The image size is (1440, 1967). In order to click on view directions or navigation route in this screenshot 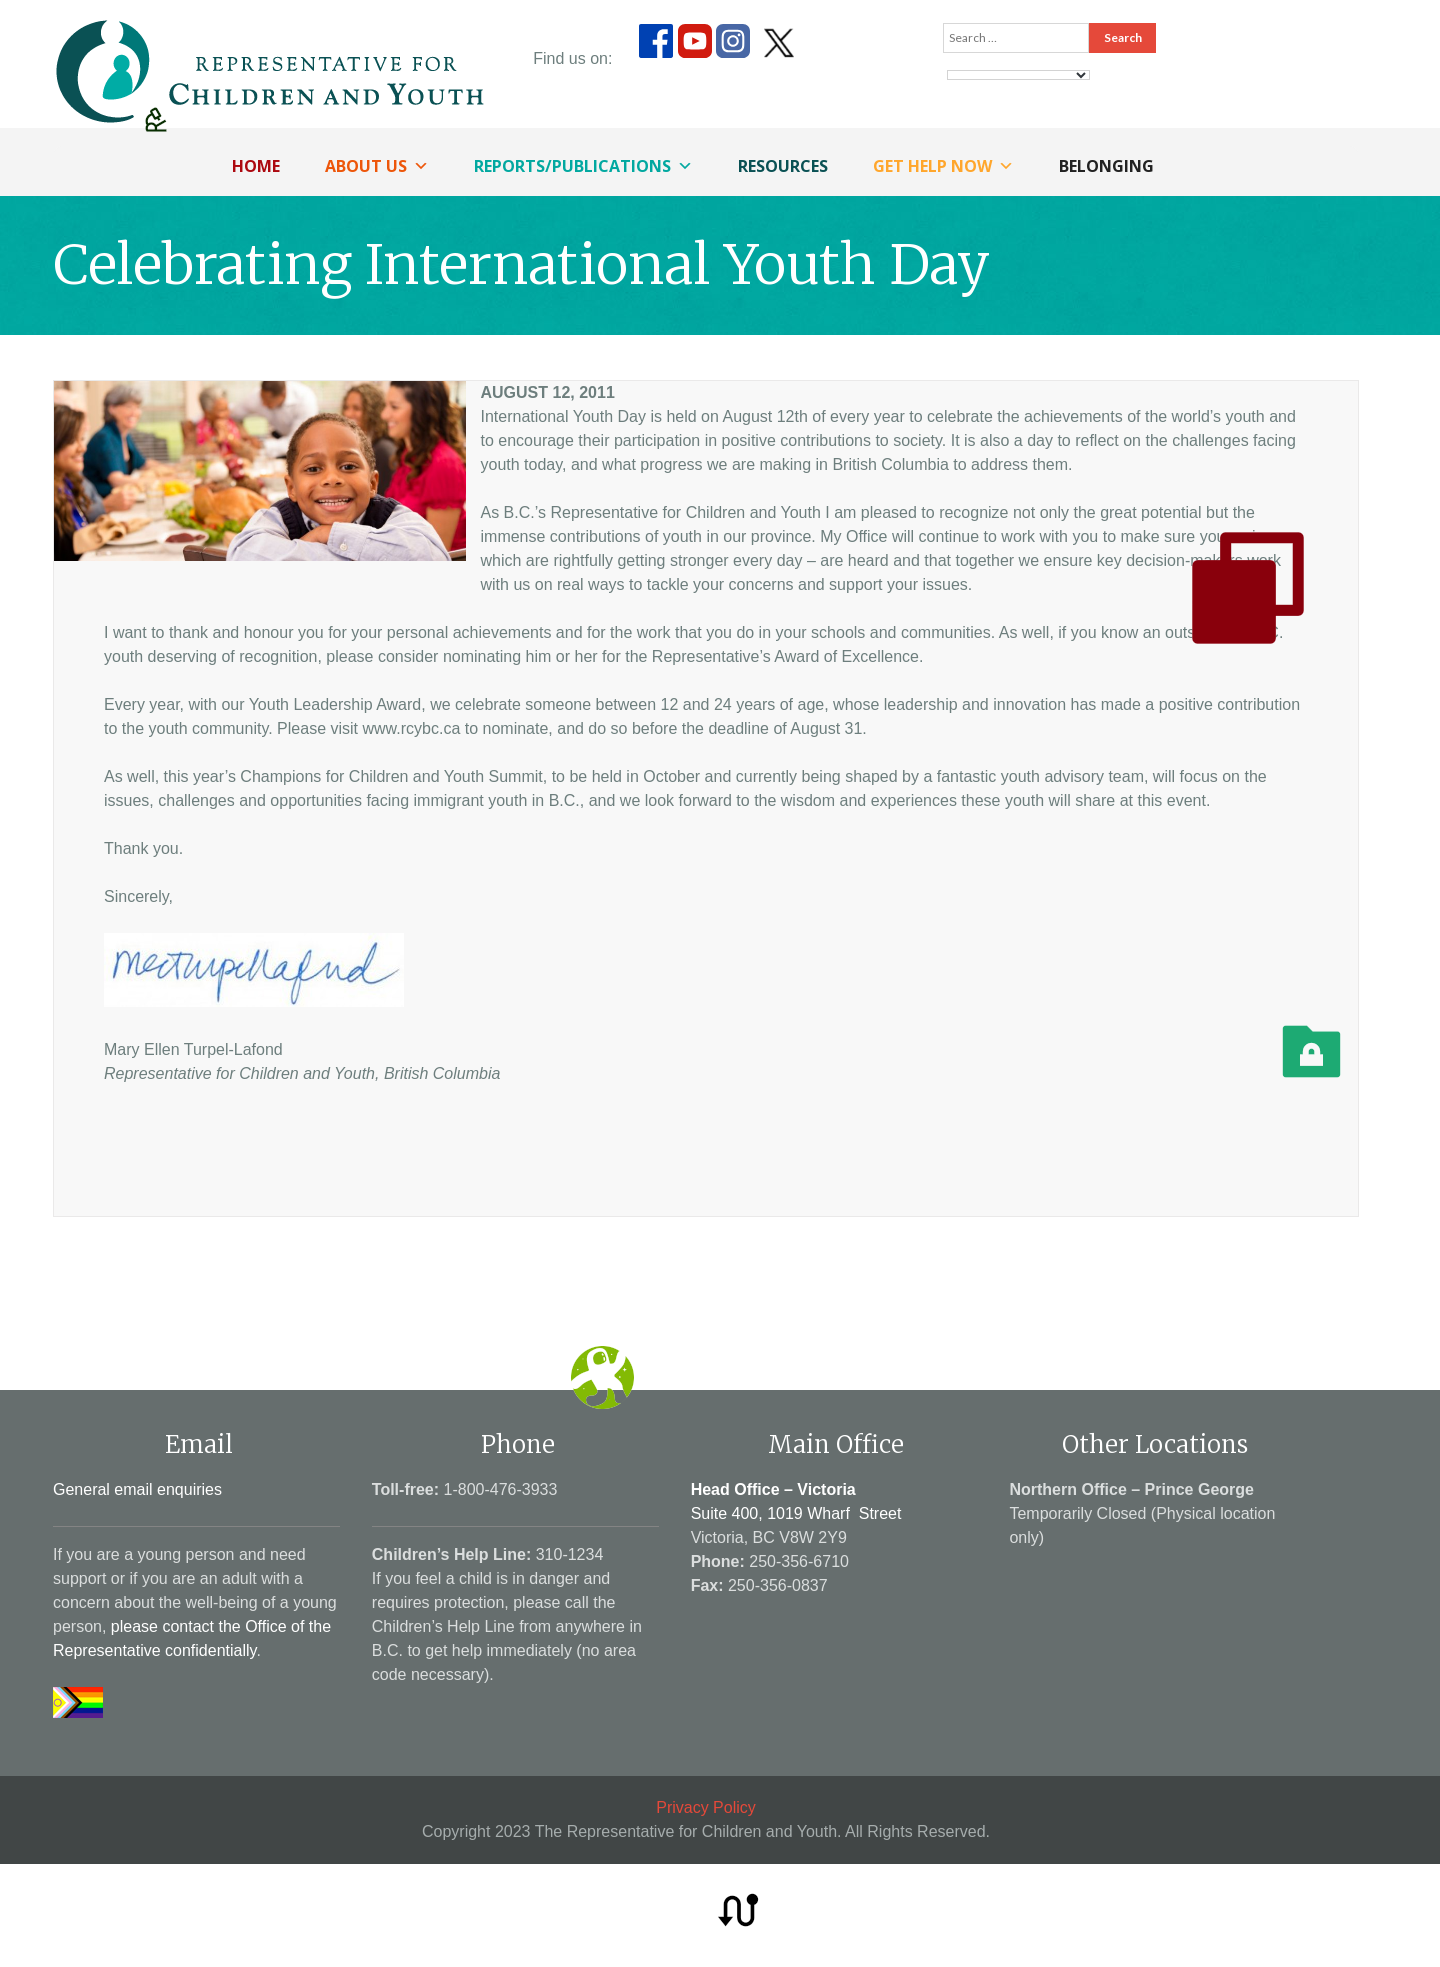, I will do `click(739, 1911)`.